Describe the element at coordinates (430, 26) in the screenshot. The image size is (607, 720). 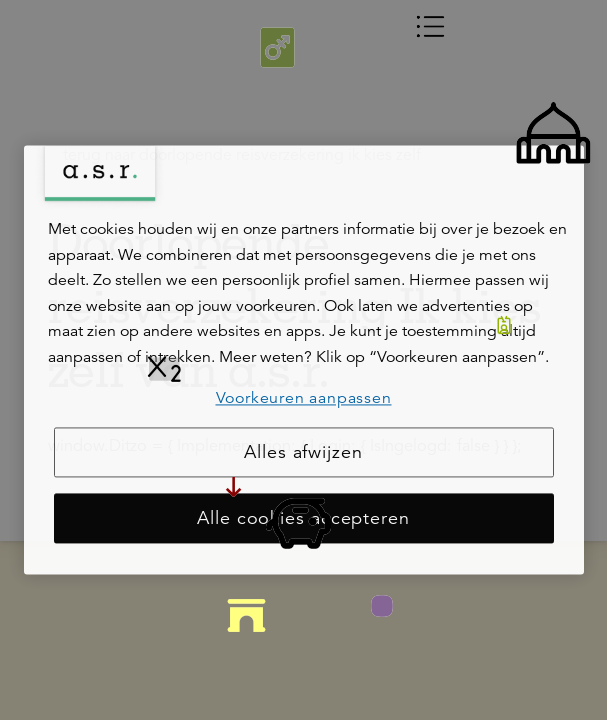
I see `view items in a bulleted list format` at that location.